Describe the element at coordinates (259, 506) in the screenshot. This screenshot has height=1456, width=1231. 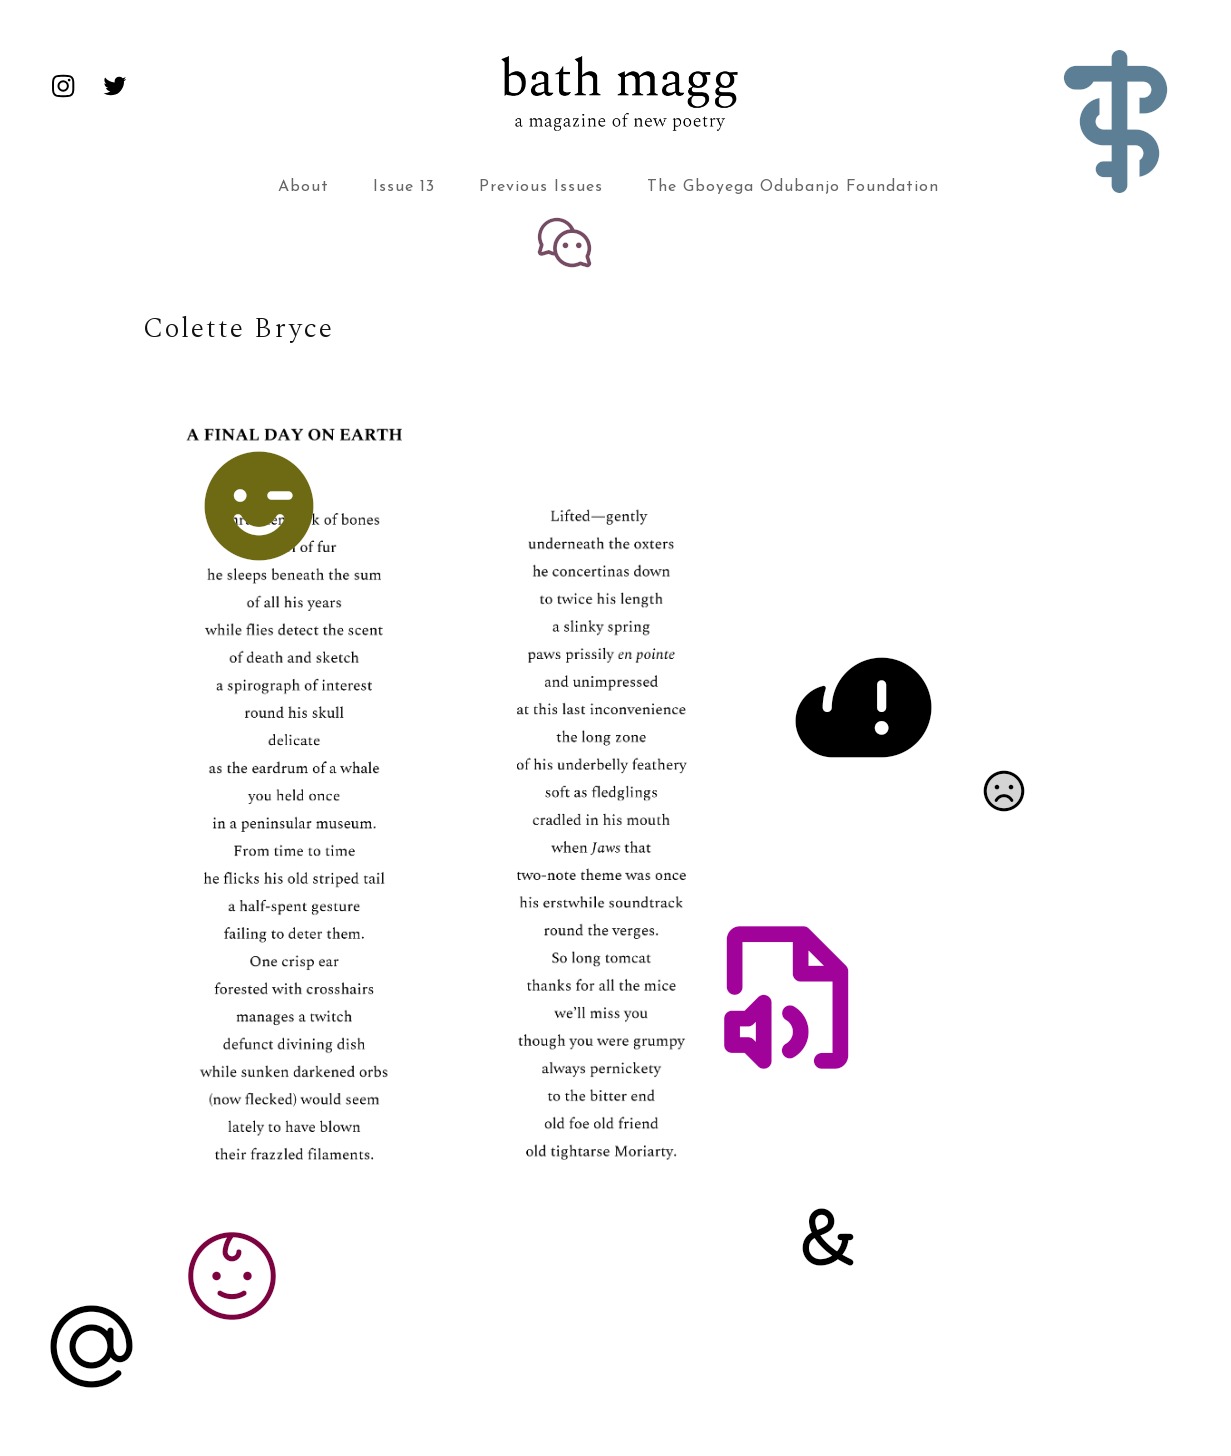
I see `insert a winking emoji into your message` at that location.